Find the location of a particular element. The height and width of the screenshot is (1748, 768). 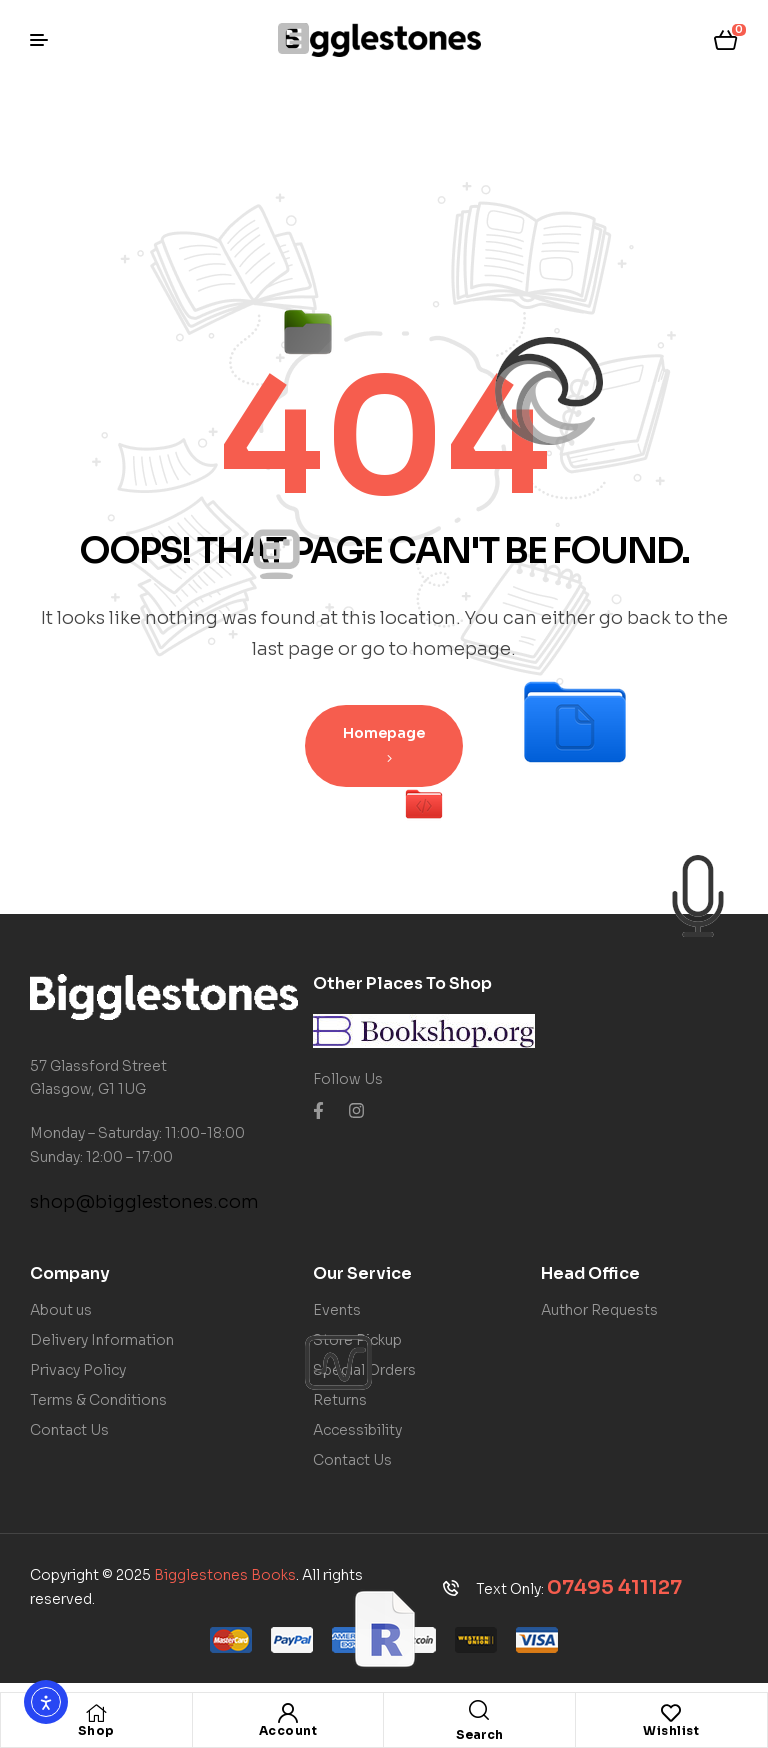

open microsoft edge browser is located at coordinates (549, 391).